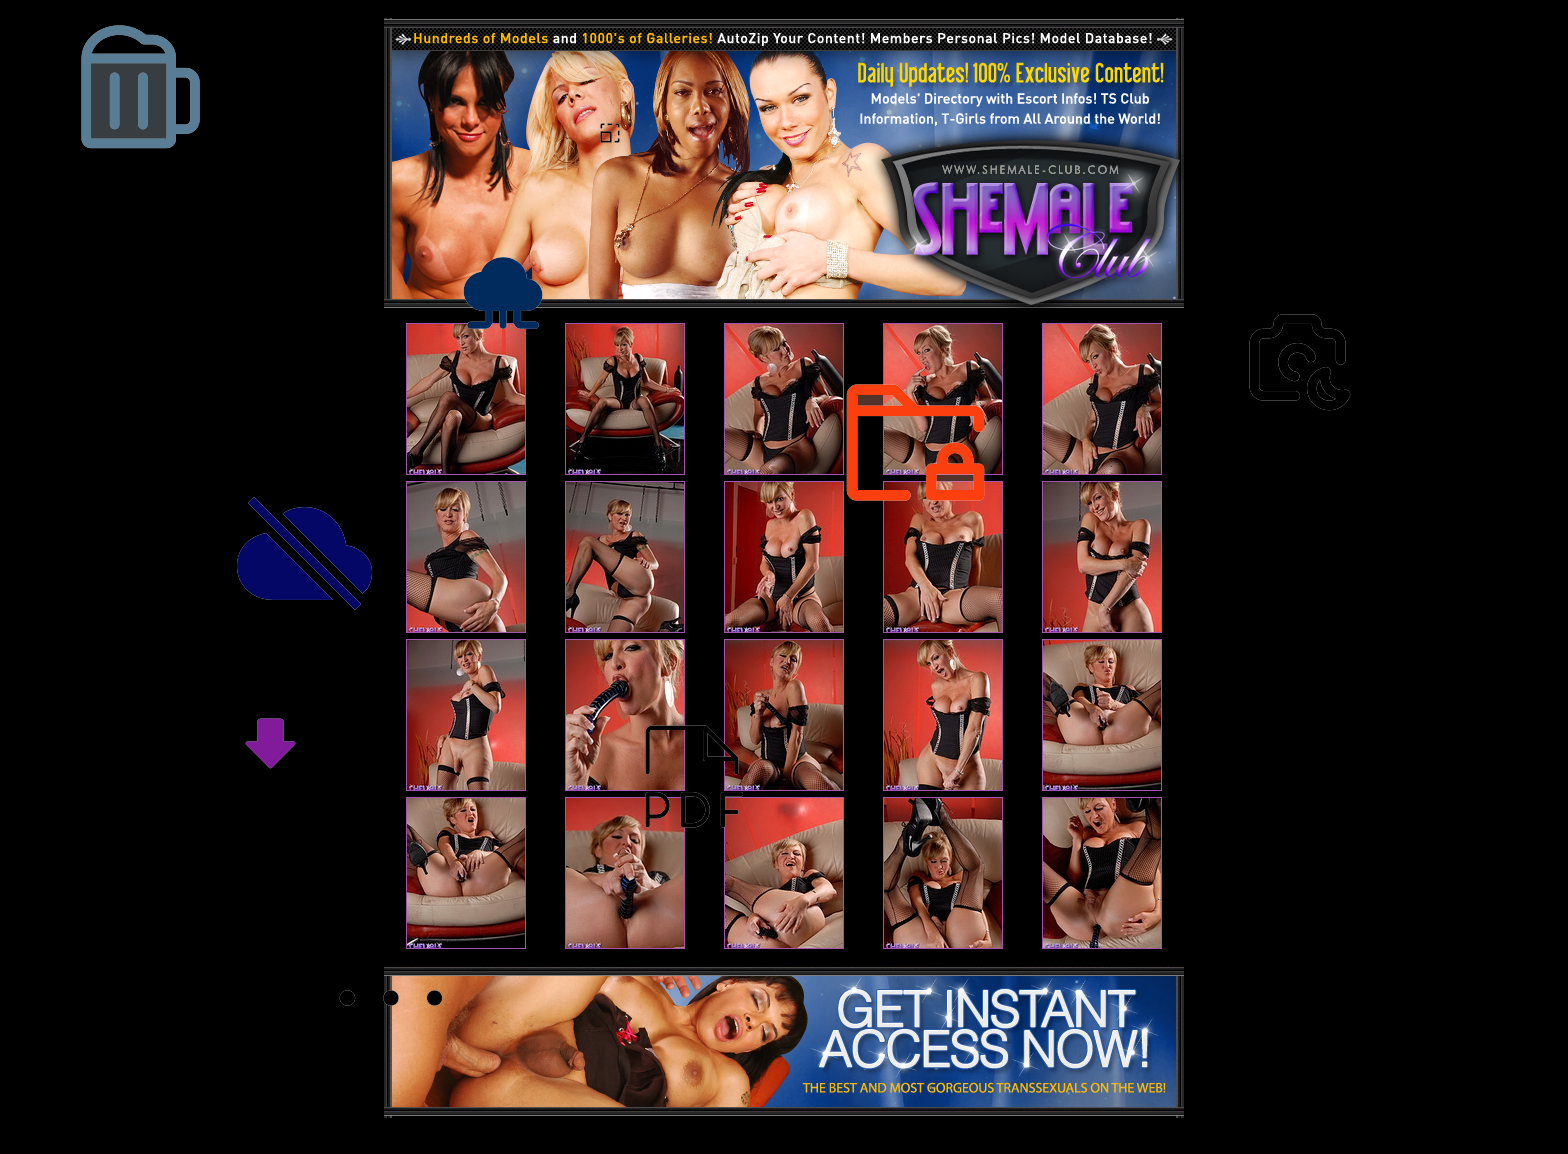 This screenshot has height=1154, width=1568. Describe the element at coordinates (610, 133) in the screenshot. I see `resize a window or element` at that location.